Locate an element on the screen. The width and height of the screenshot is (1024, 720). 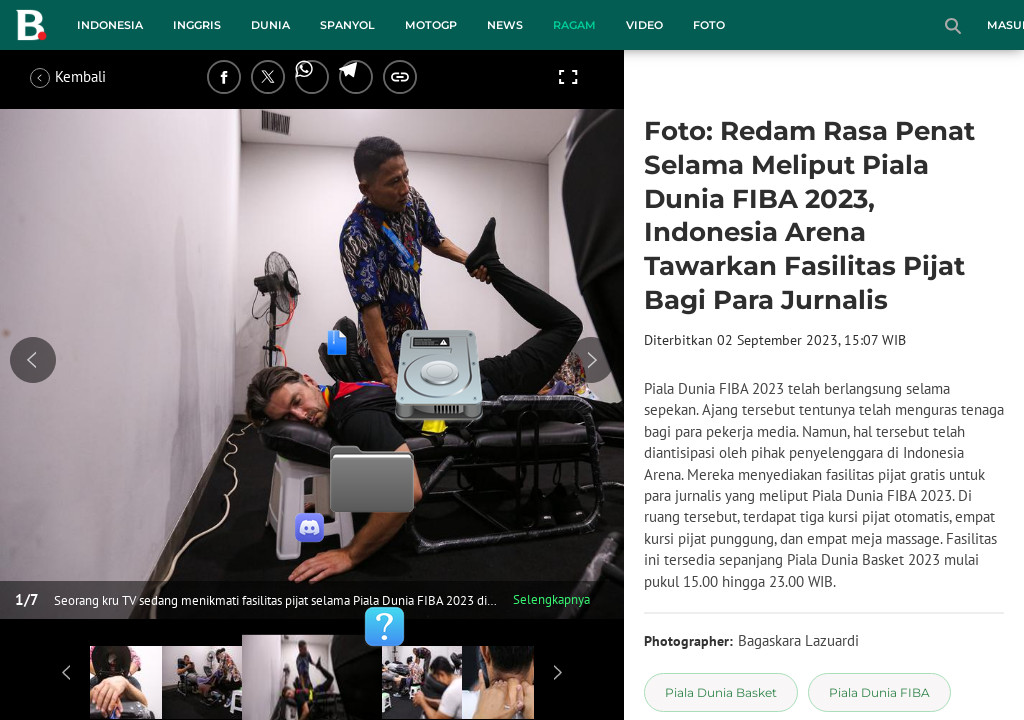
access local hard drive storage is located at coordinates (439, 375).